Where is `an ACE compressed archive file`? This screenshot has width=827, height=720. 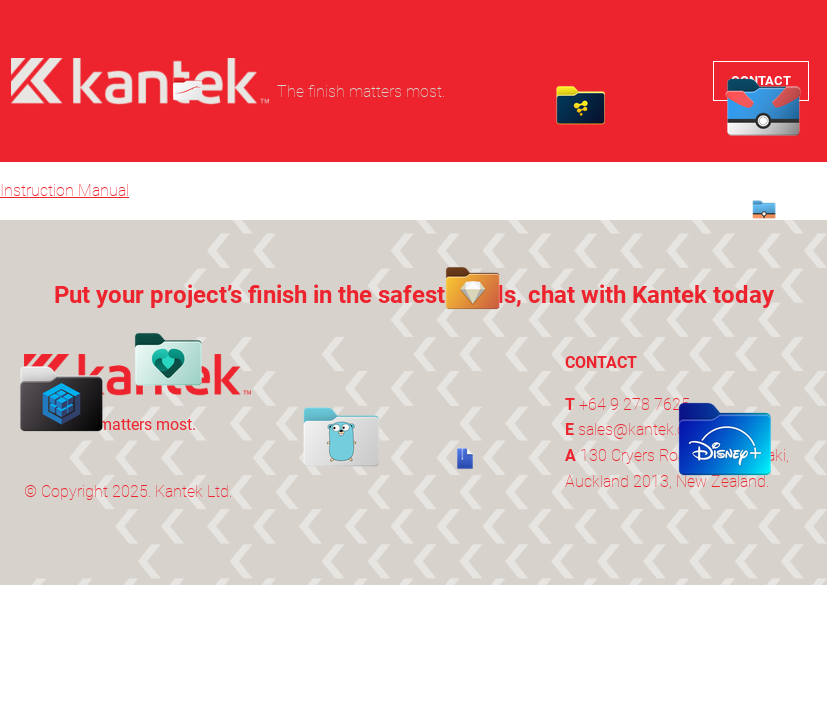 an ACE compressed archive file is located at coordinates (465, 459).